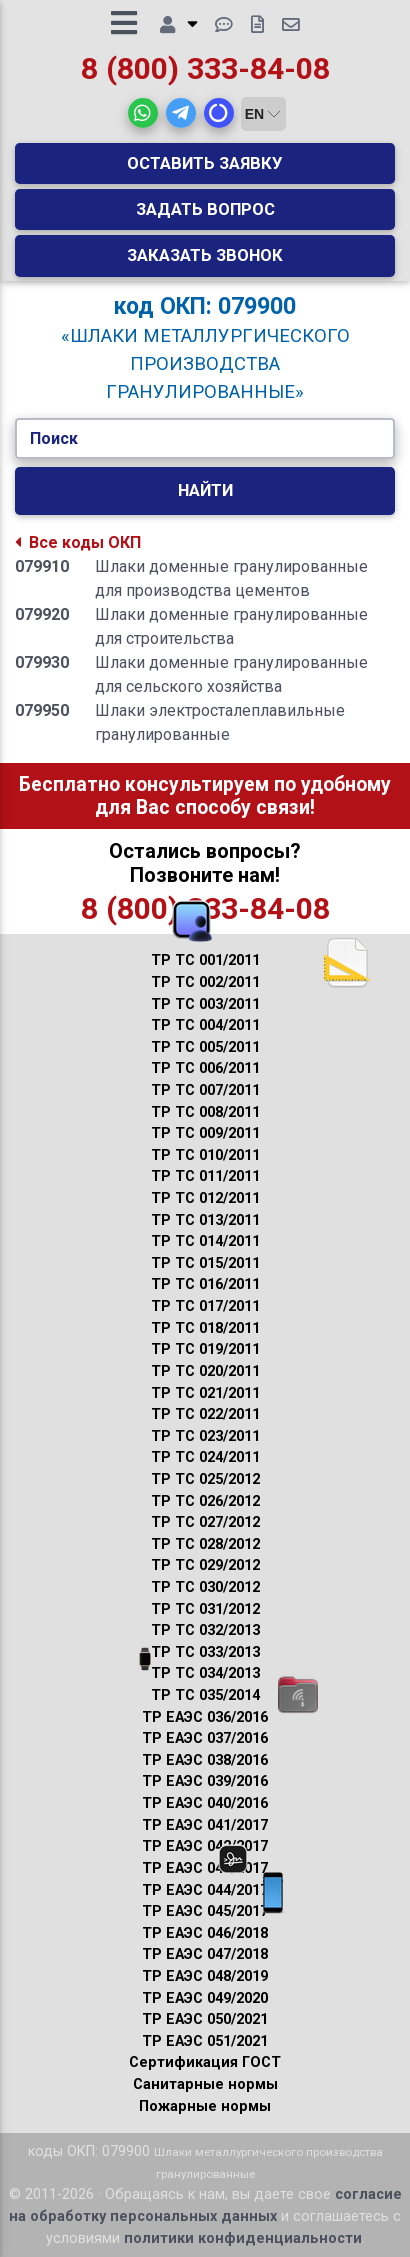 This screenshot has height=2257, width=410. Describe the element at coordinates (298, 1694) in the screenshot. I see `folder synced with insync cloud service` at that location.